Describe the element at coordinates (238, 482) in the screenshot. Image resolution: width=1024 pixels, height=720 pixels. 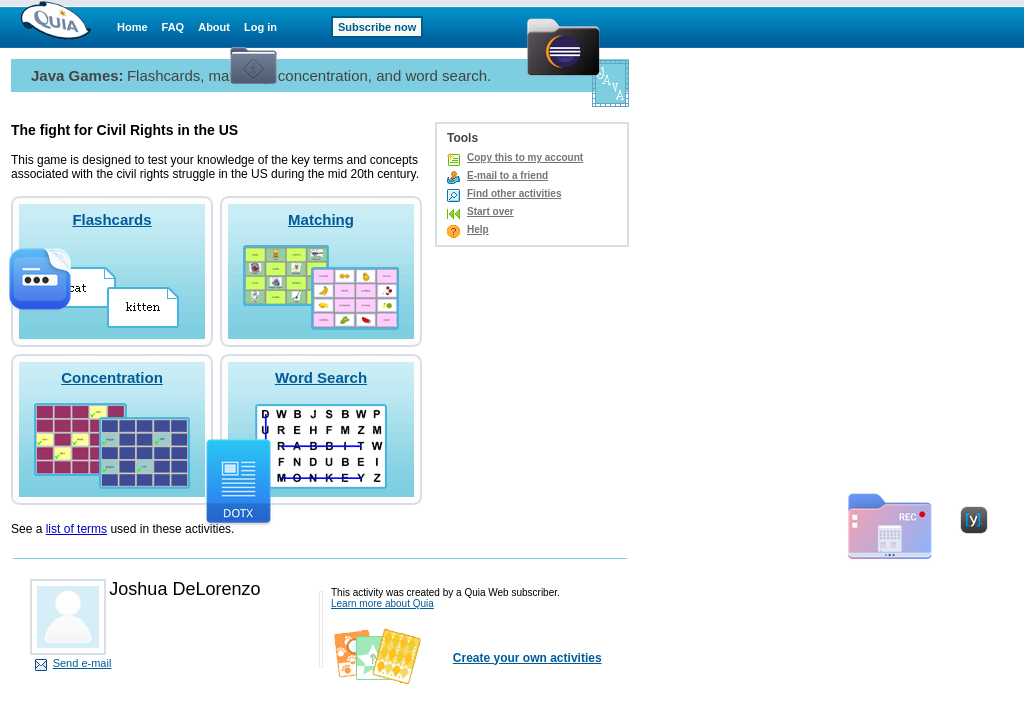
I see `a microsoft word template file (.dotx)` at that location.